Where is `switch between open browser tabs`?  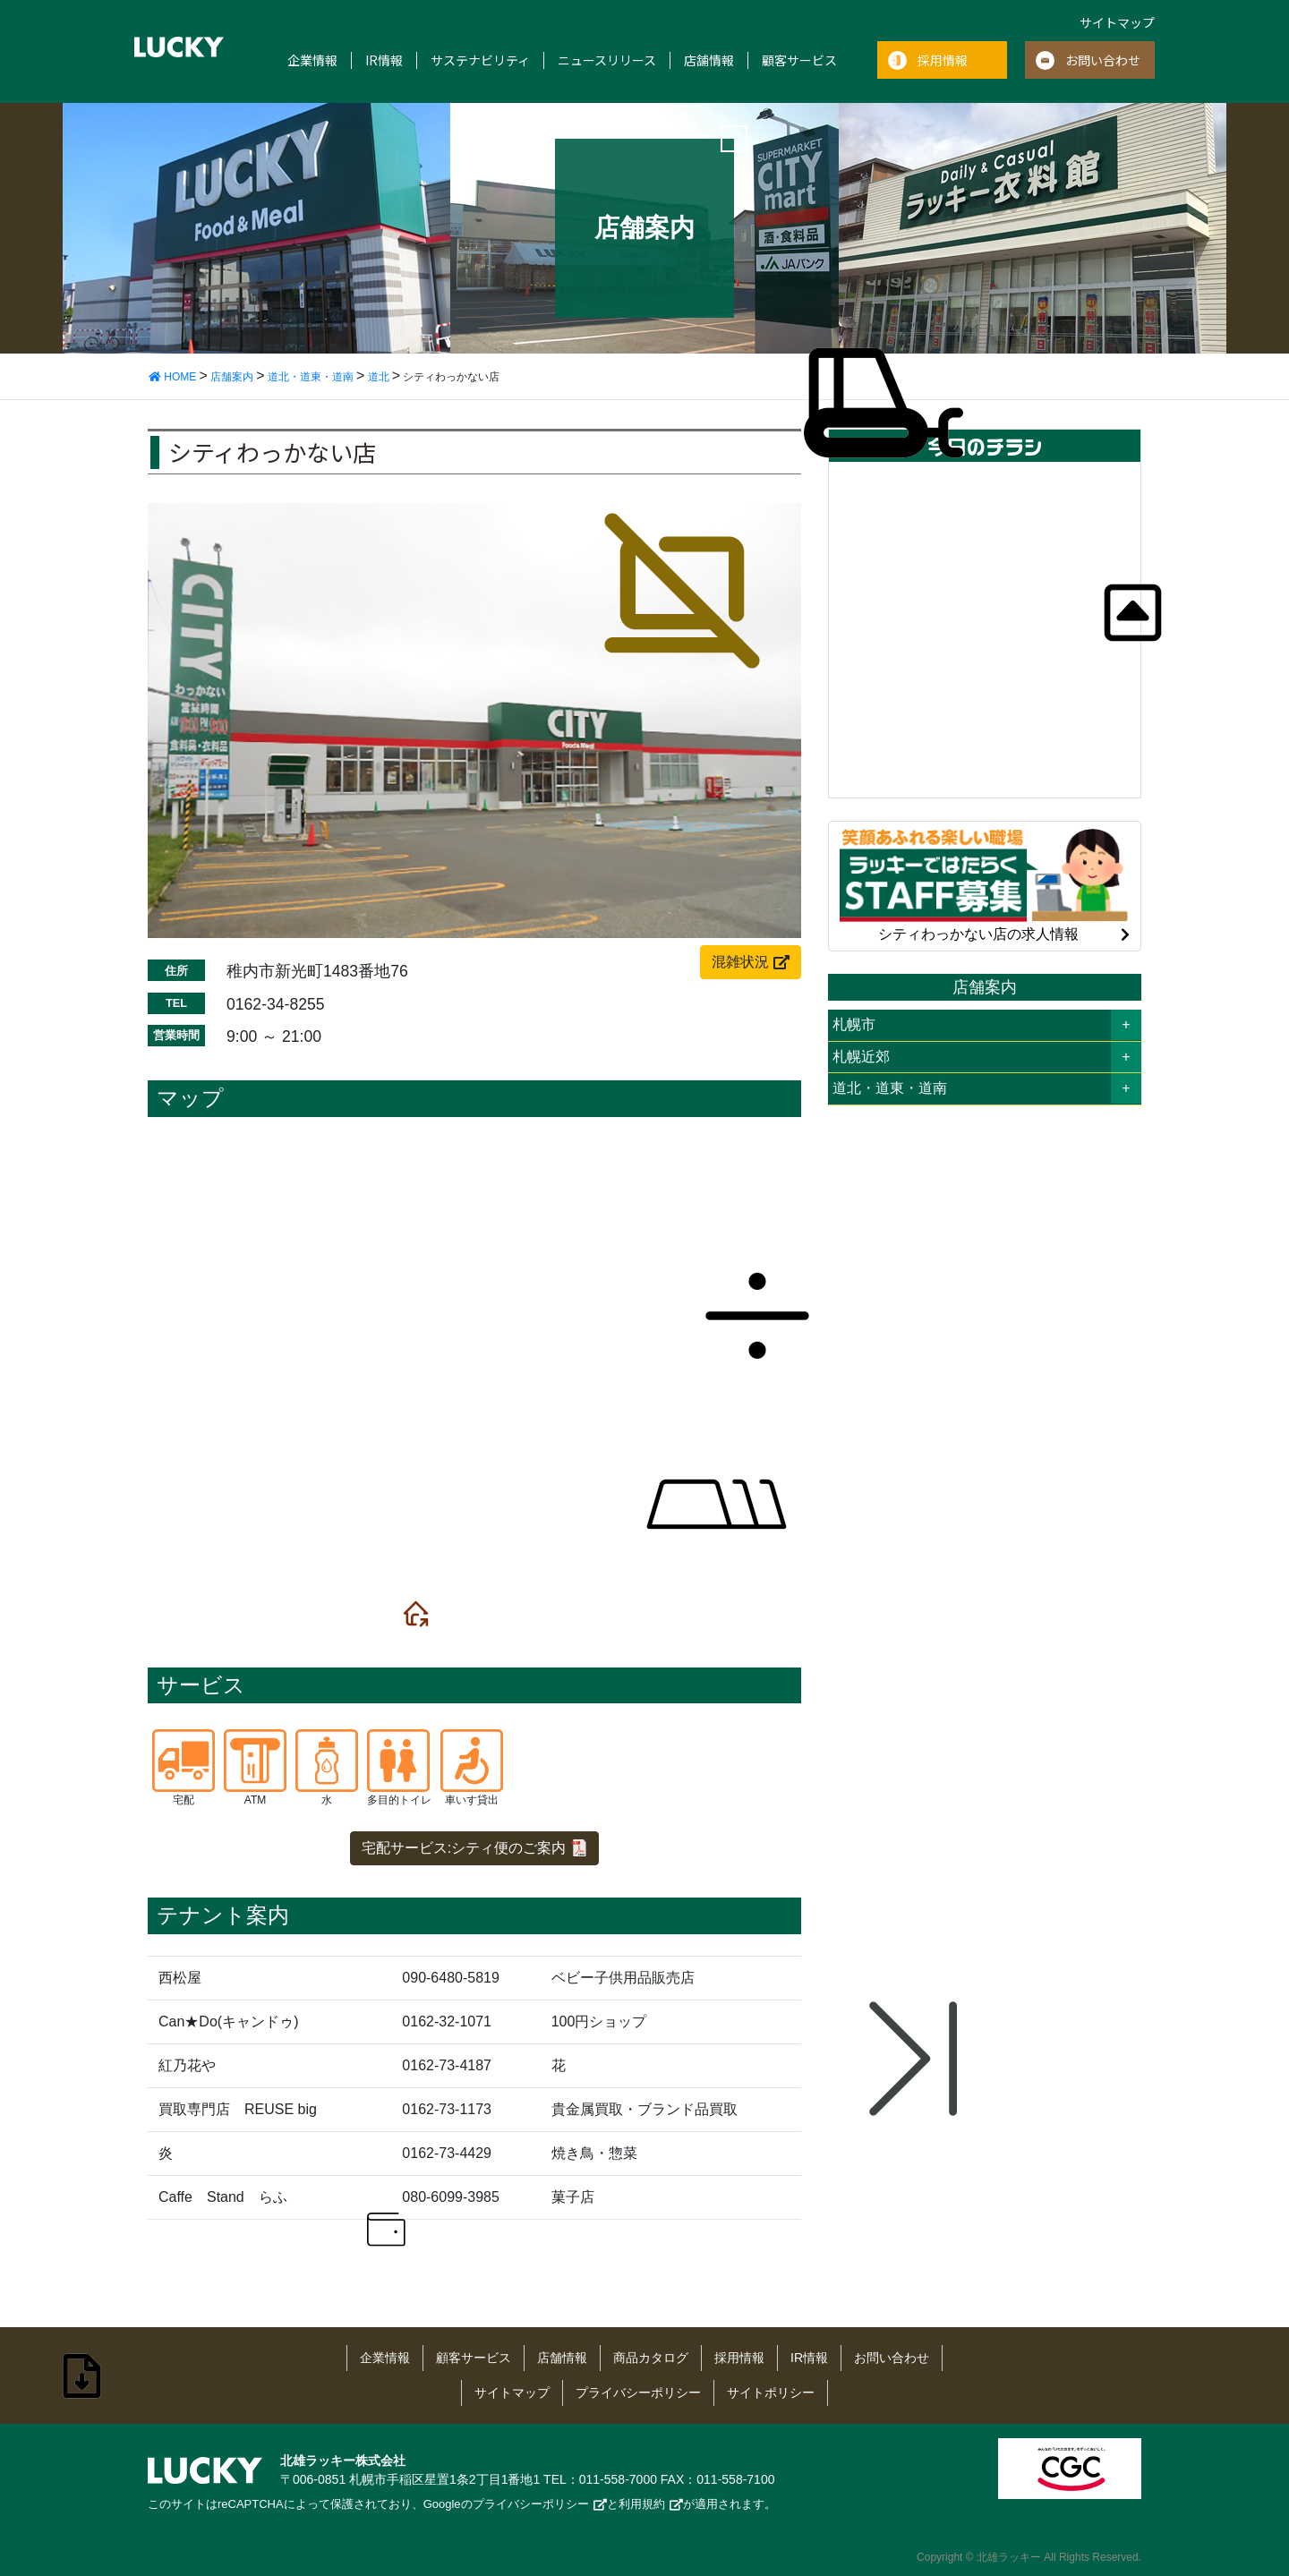
switch between open browser tabs is located at coordinates (716, 1504).